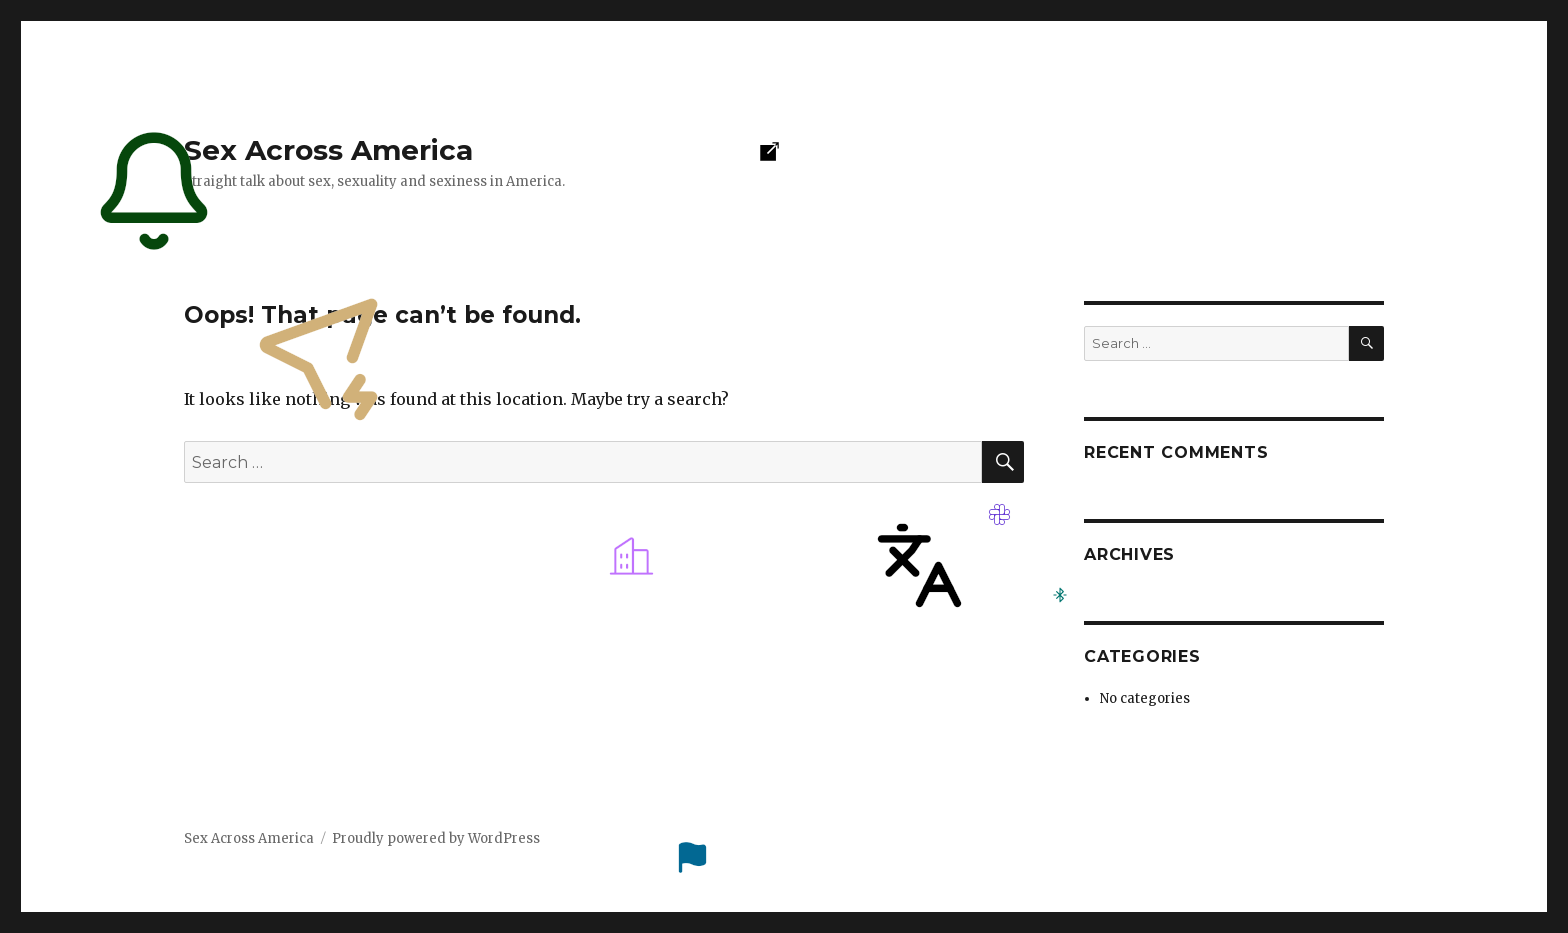 This screenshot has height=933, width=1568. What do you see at coordinates (154, 191) in the screenshot?
I see `view notifications` at bounding box center [154, 191].